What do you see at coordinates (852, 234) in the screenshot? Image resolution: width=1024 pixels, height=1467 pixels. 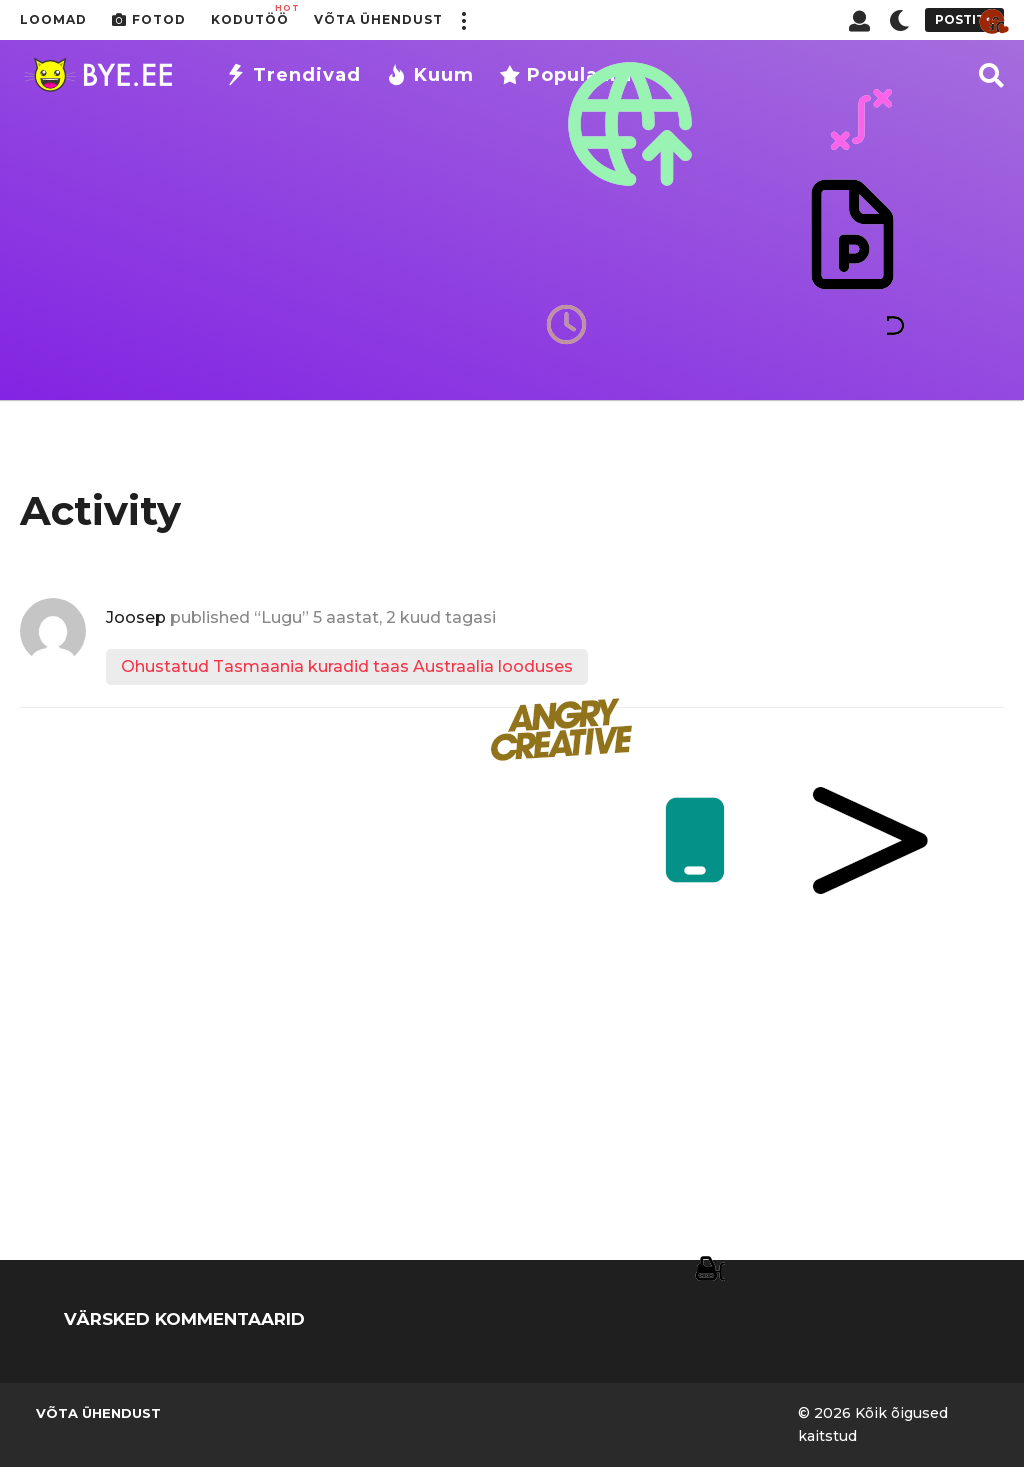 I see `open a powerpoint file` at bounding box center [852, 234].